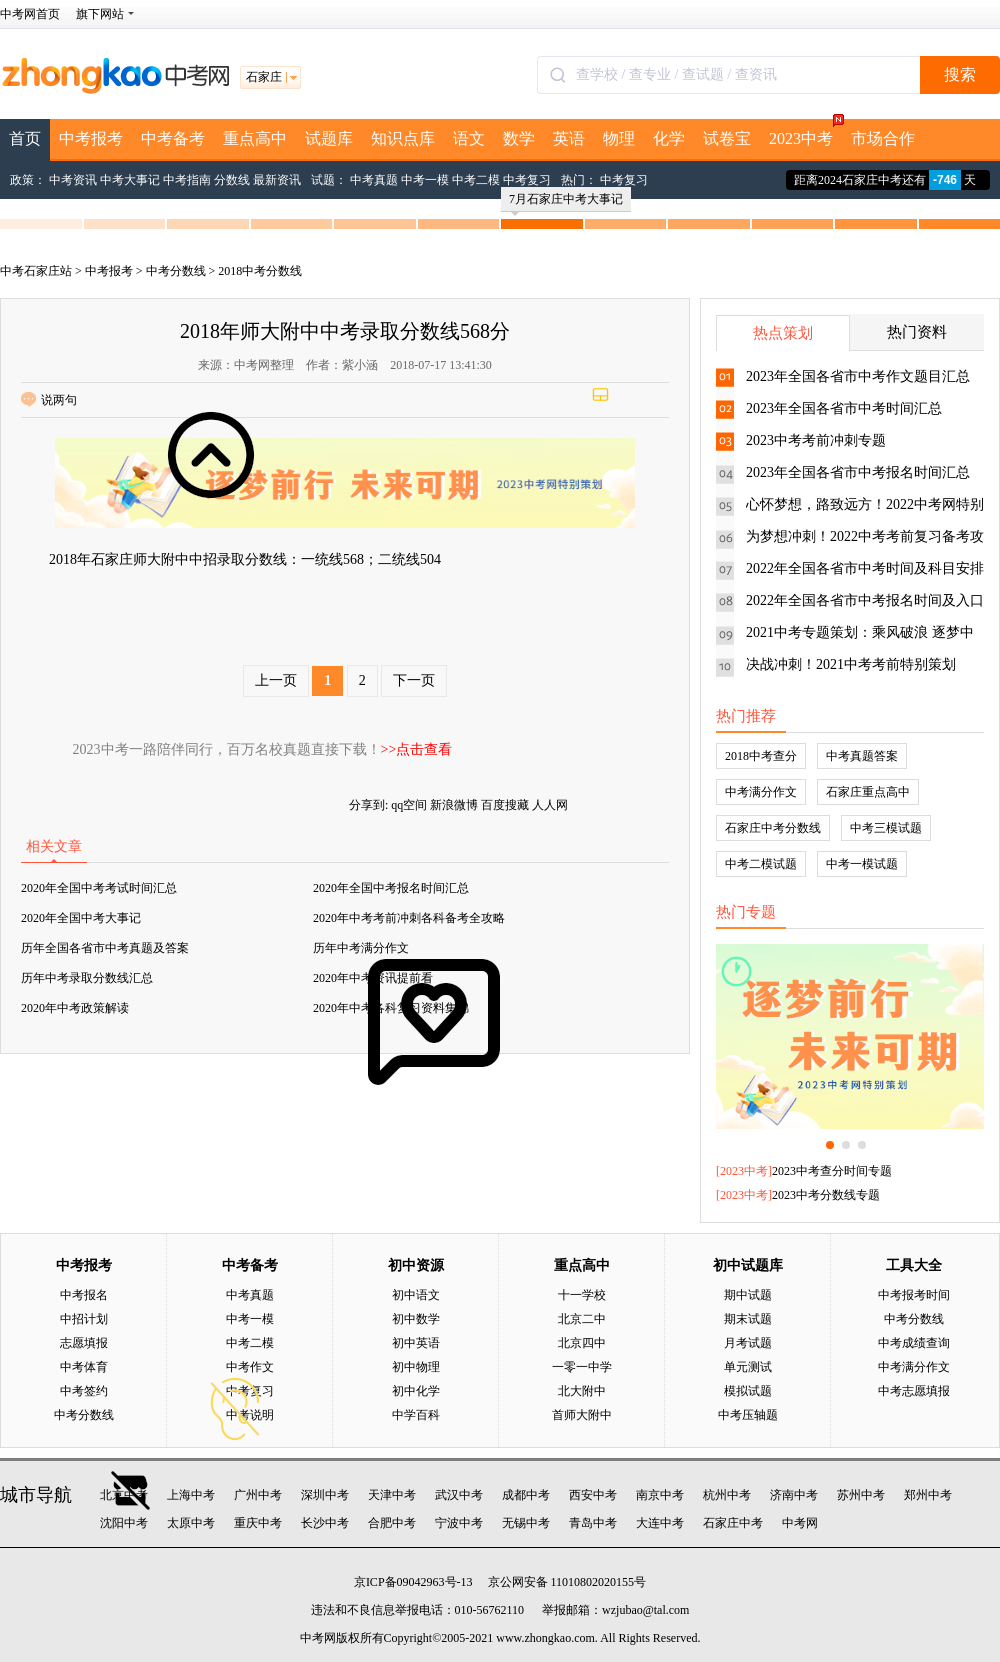  What do you see at coordinates (600, 394) in the screenshot?
I see `access touchpad settings` at bounding box center [600, 394].